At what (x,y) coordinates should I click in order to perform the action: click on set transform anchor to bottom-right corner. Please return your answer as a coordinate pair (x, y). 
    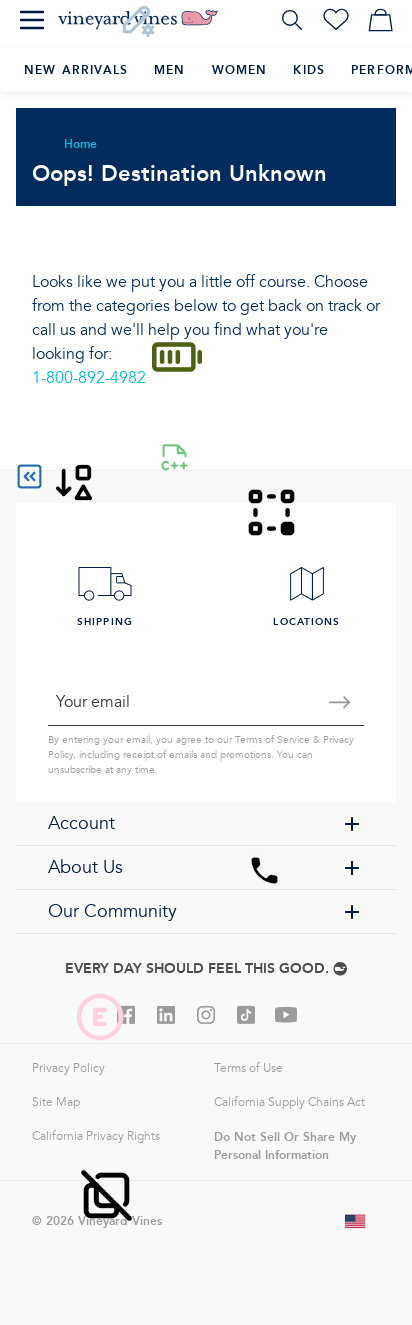
    Looking at the image, I should click on (271, 512).